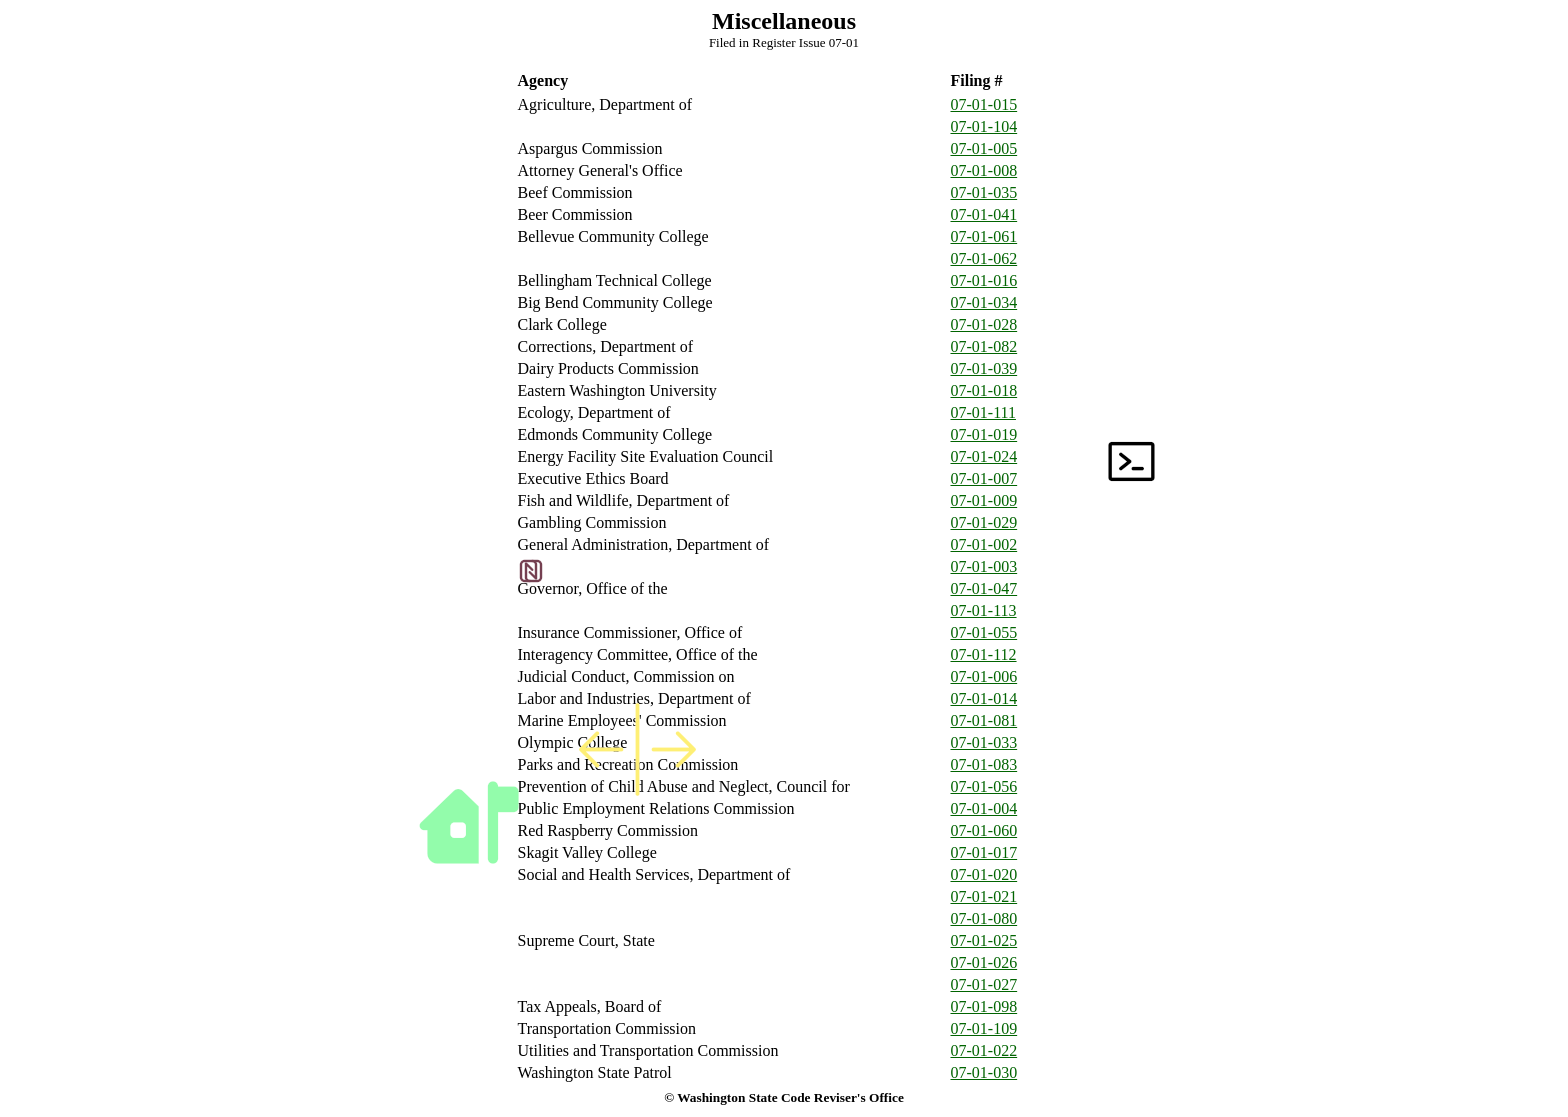  I want to click on expand content horizontally, so click(637, 749).